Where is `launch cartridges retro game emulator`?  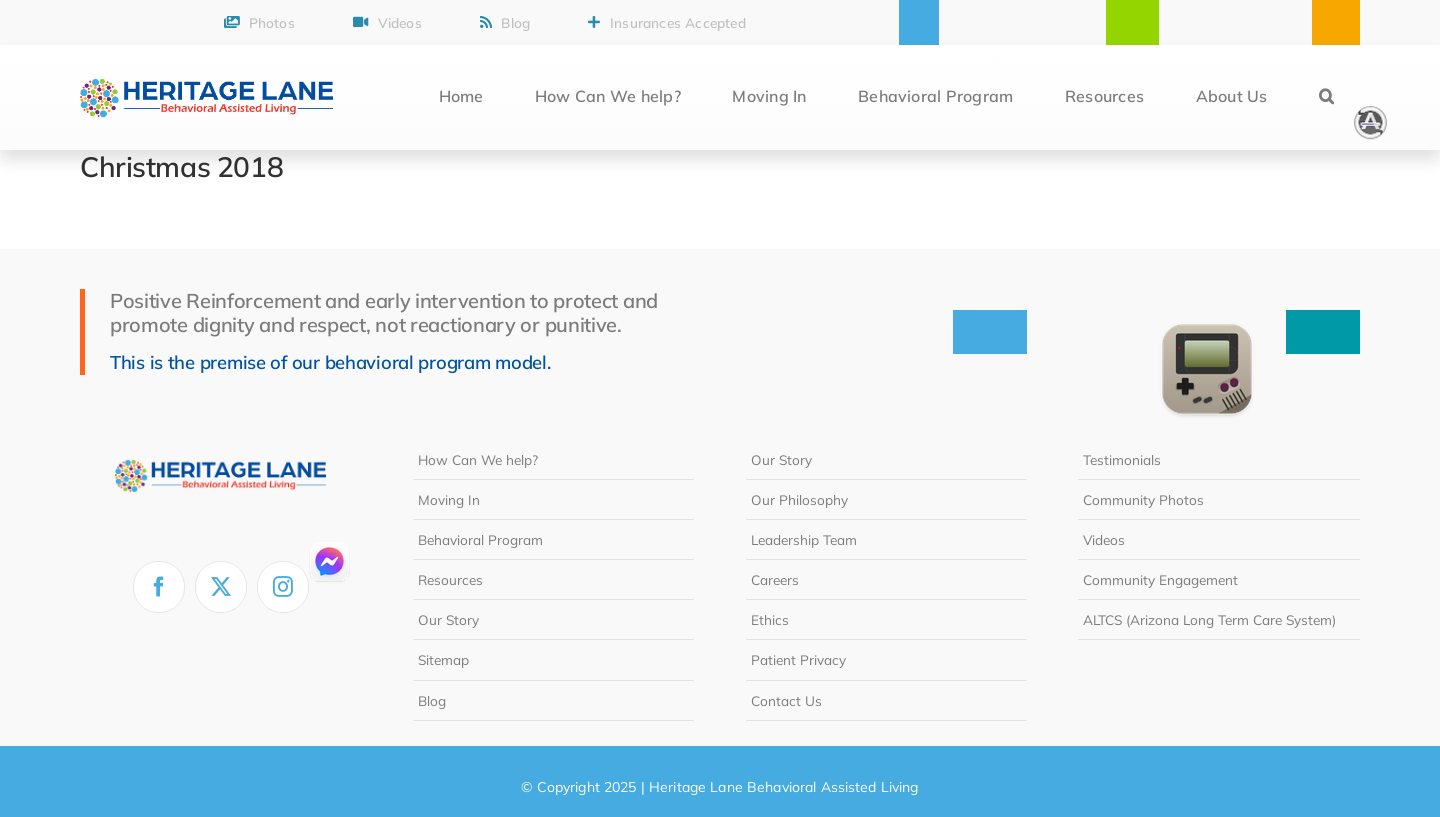 launch cartridges retro game emulator is located at coordinates (1207, 369).